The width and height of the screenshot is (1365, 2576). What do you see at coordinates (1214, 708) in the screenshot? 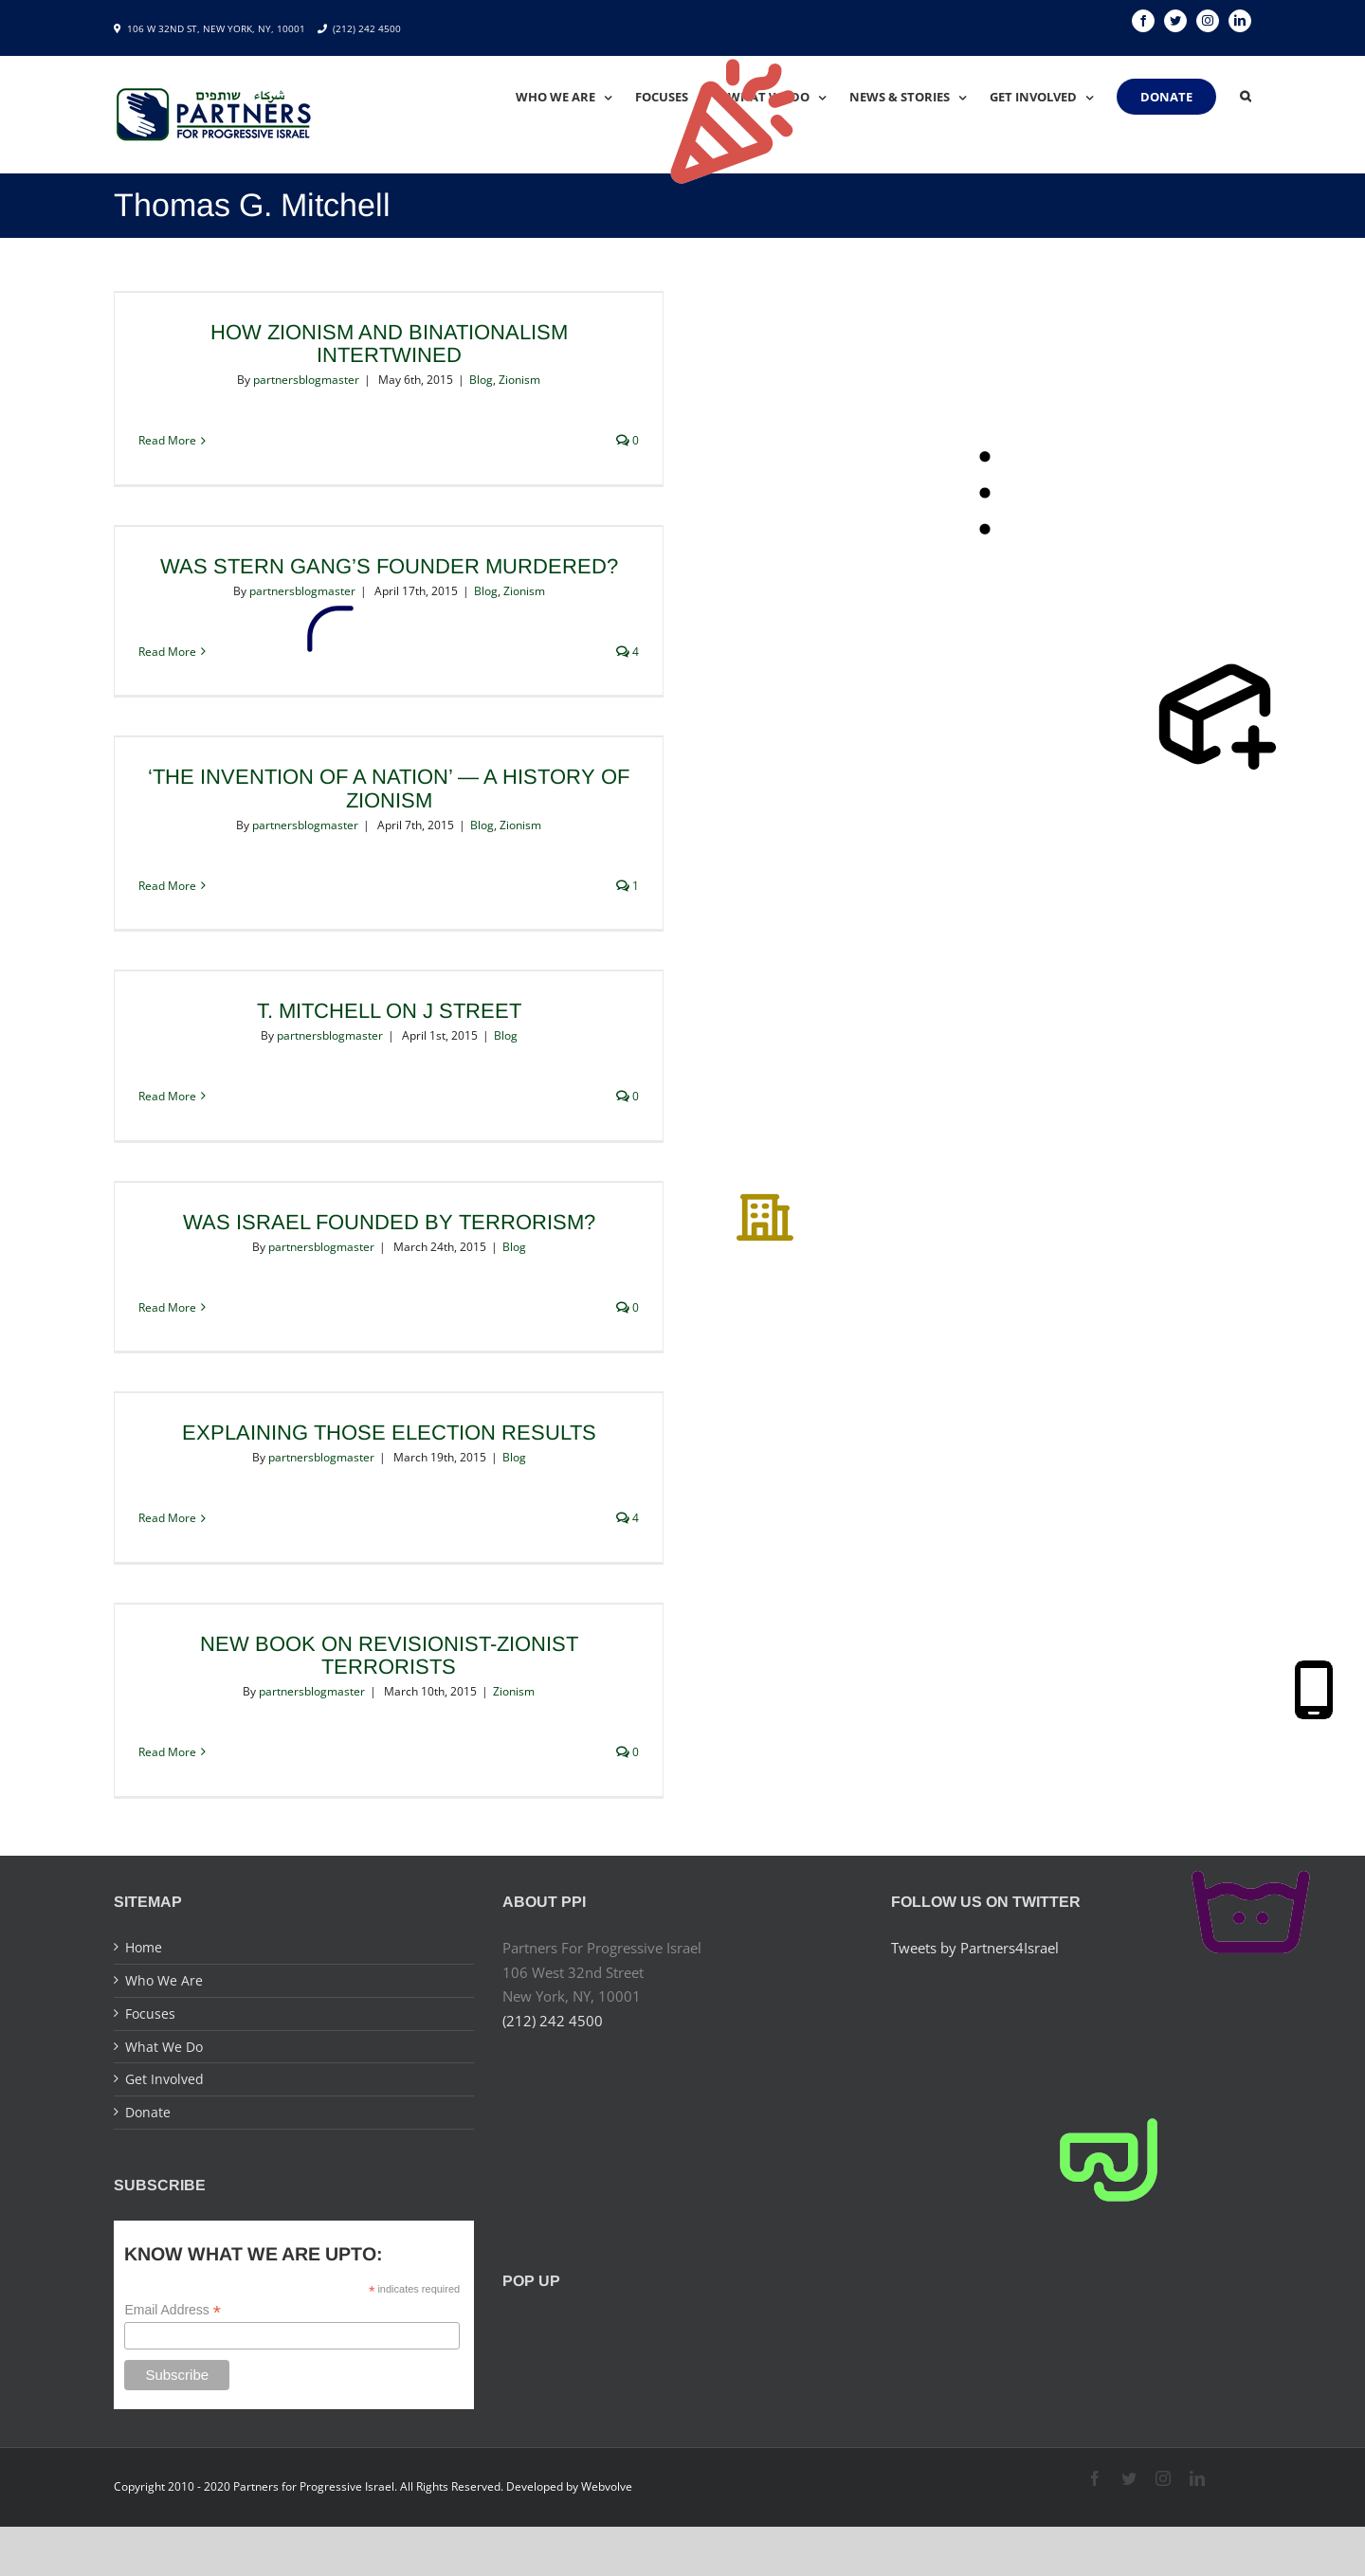
I see `add a new 3D object or shape` at bounding box center [1214, 708].